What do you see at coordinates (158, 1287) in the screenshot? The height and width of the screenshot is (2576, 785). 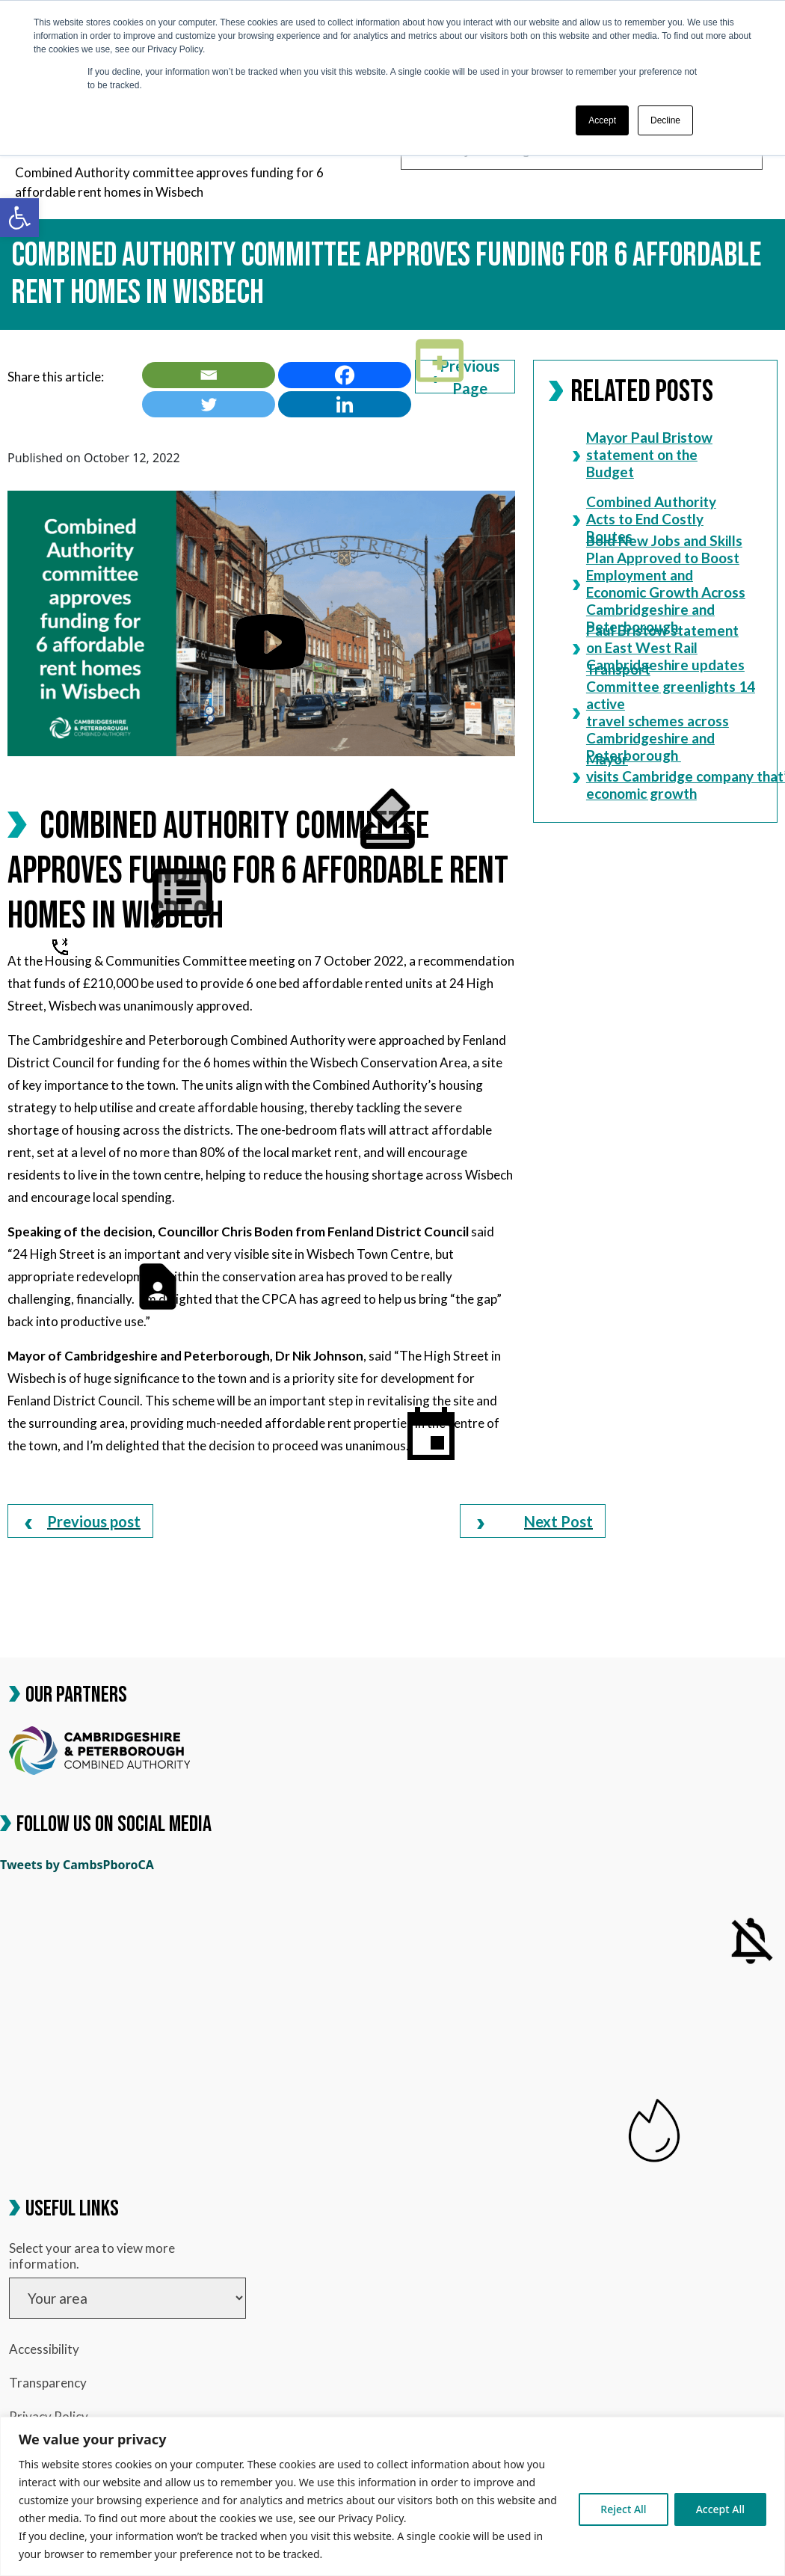 I see `view contact details` at bounding box center [158, 1287].